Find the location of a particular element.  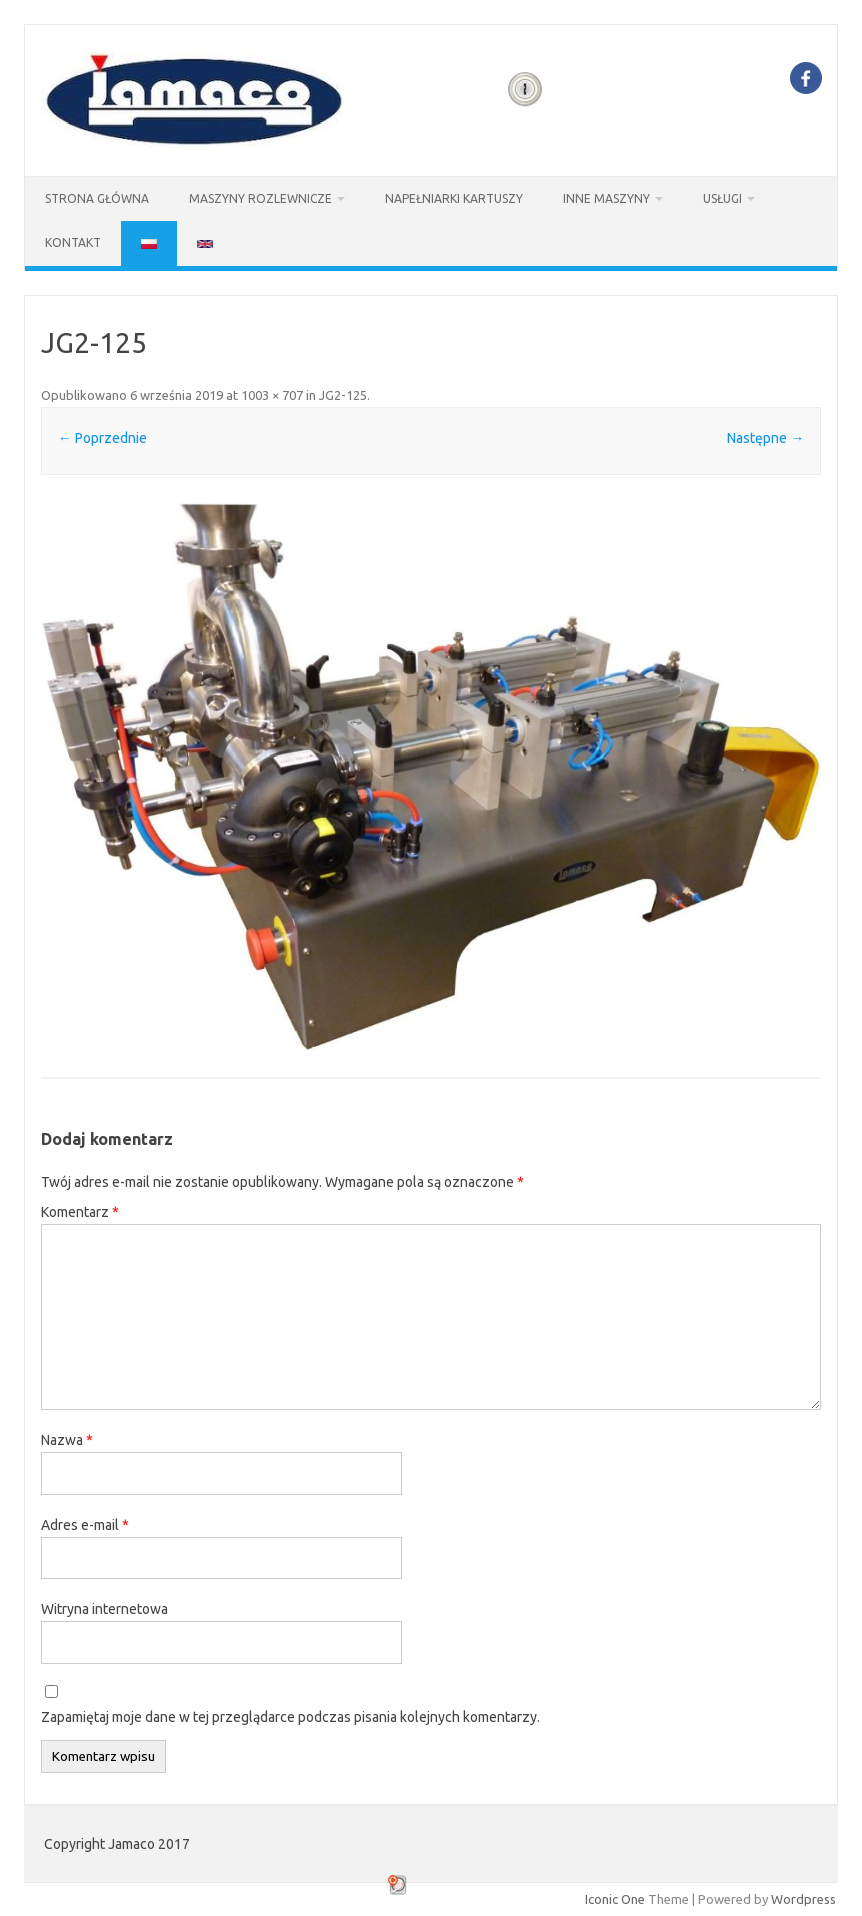

launch the ubiquity ubuntu installer is located at coordinates (398, 1885).